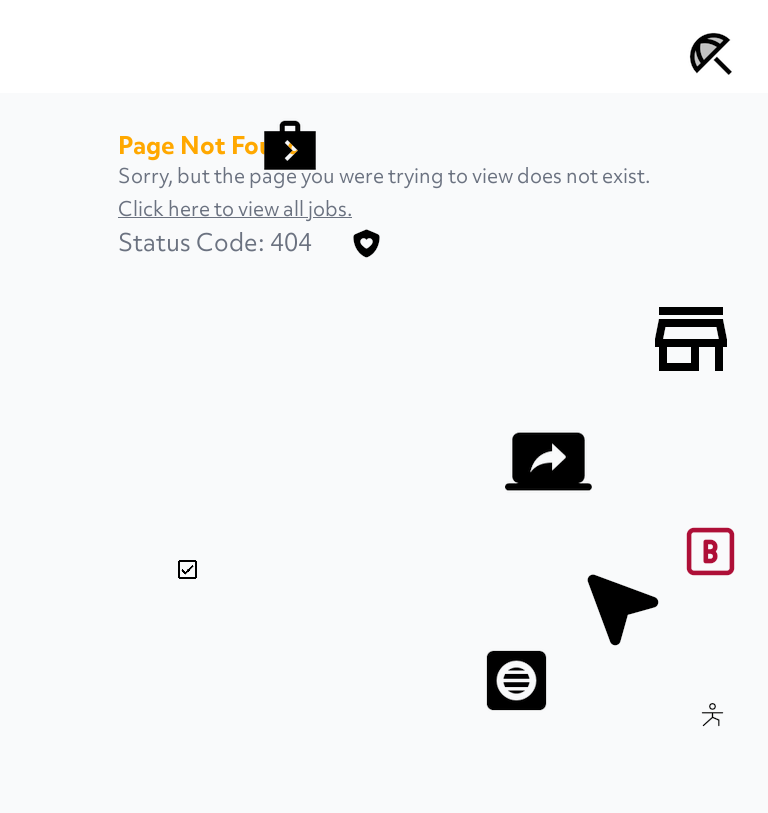 This screenshot has width=768, height=813. I want to click on access beach or vacation-related features, so click(711, 54).